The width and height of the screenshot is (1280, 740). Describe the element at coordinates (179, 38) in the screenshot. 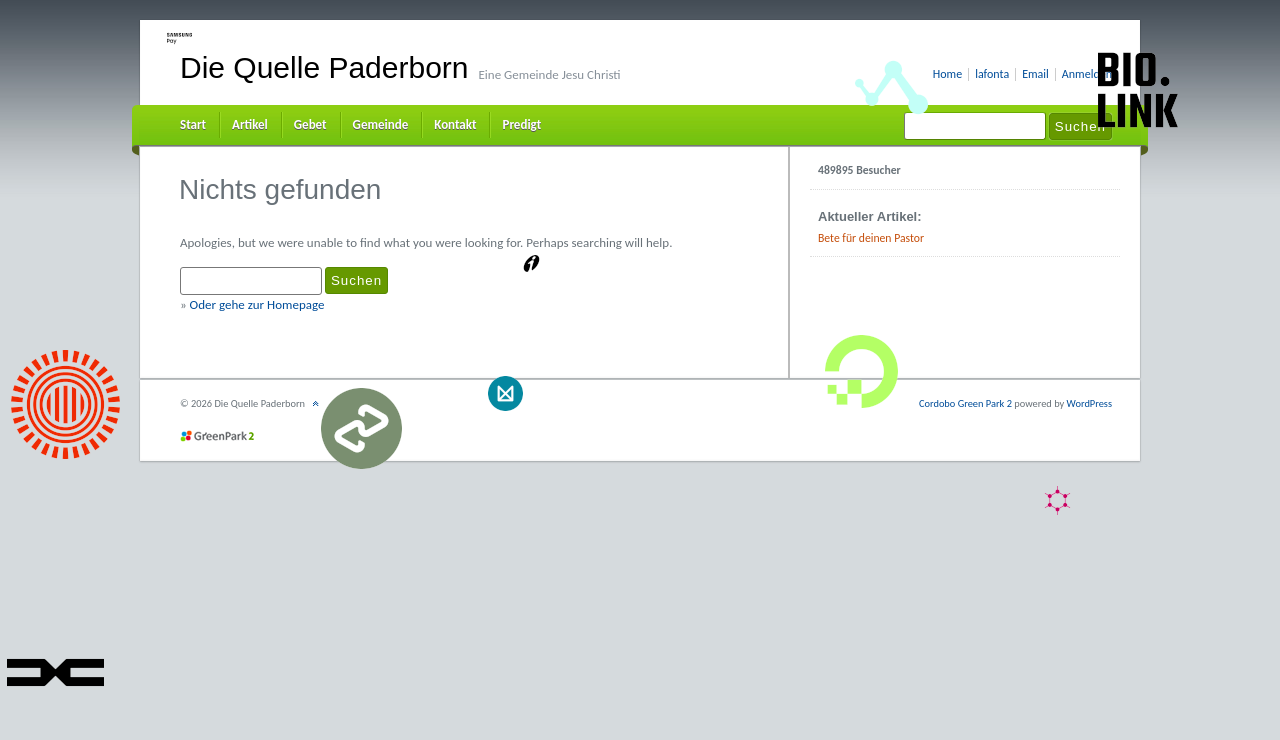

I see `pay with samsung pay` at that location.